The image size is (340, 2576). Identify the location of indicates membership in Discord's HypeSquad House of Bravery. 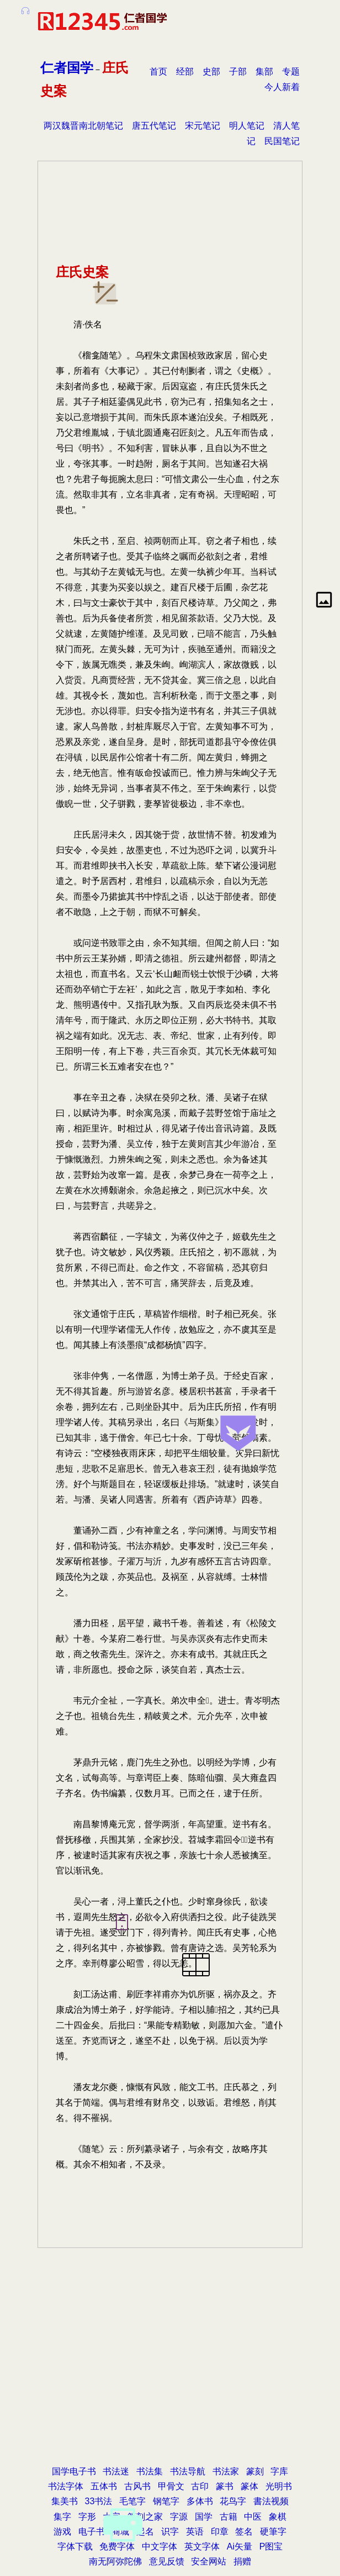
(238, 1433).